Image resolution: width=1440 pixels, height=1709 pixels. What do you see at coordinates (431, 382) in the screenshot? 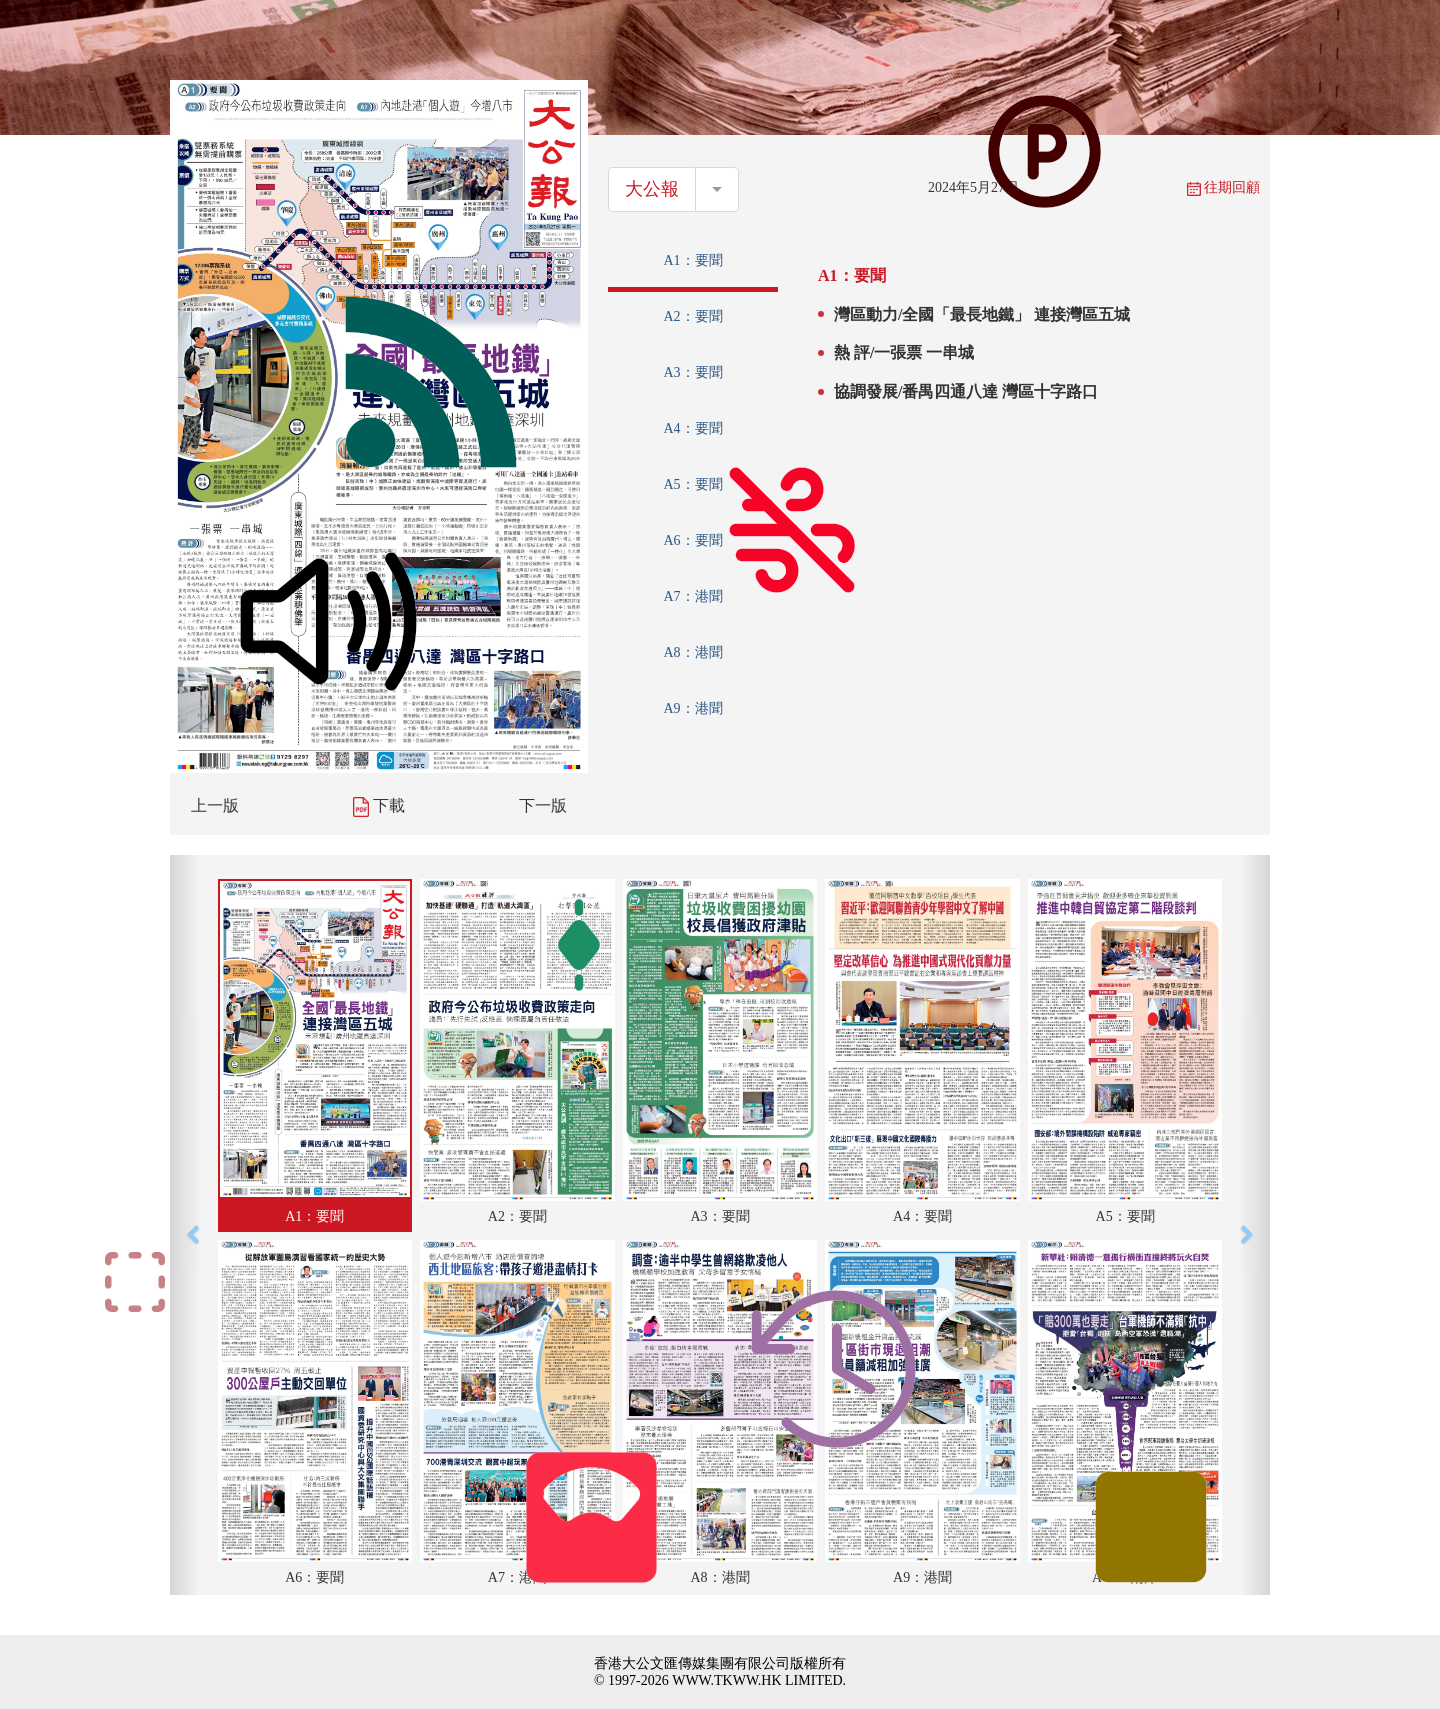
I see `subscribe to RSS feed` at bounding box center [431, 382].